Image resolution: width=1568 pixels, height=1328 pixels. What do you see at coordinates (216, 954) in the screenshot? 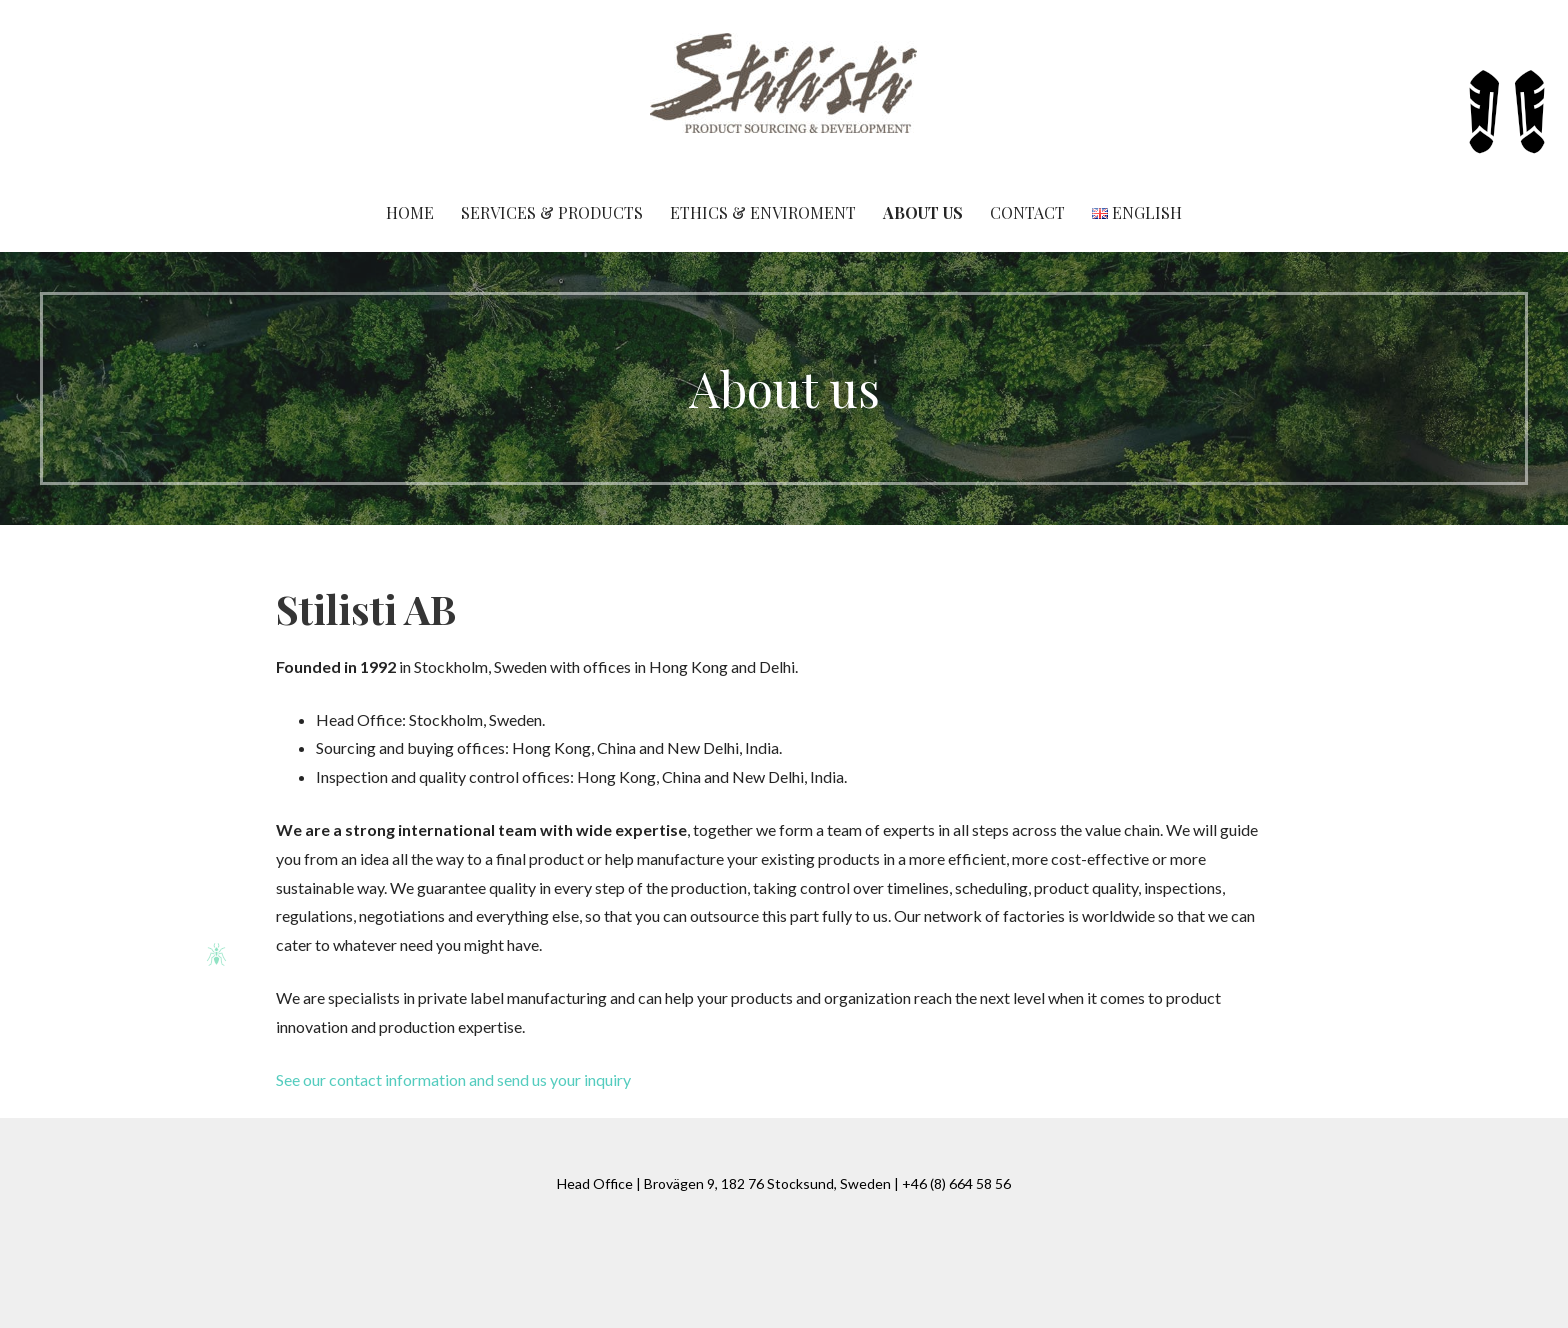
I see `indicates insect or pest-related content` at bounding box center [216, 954].